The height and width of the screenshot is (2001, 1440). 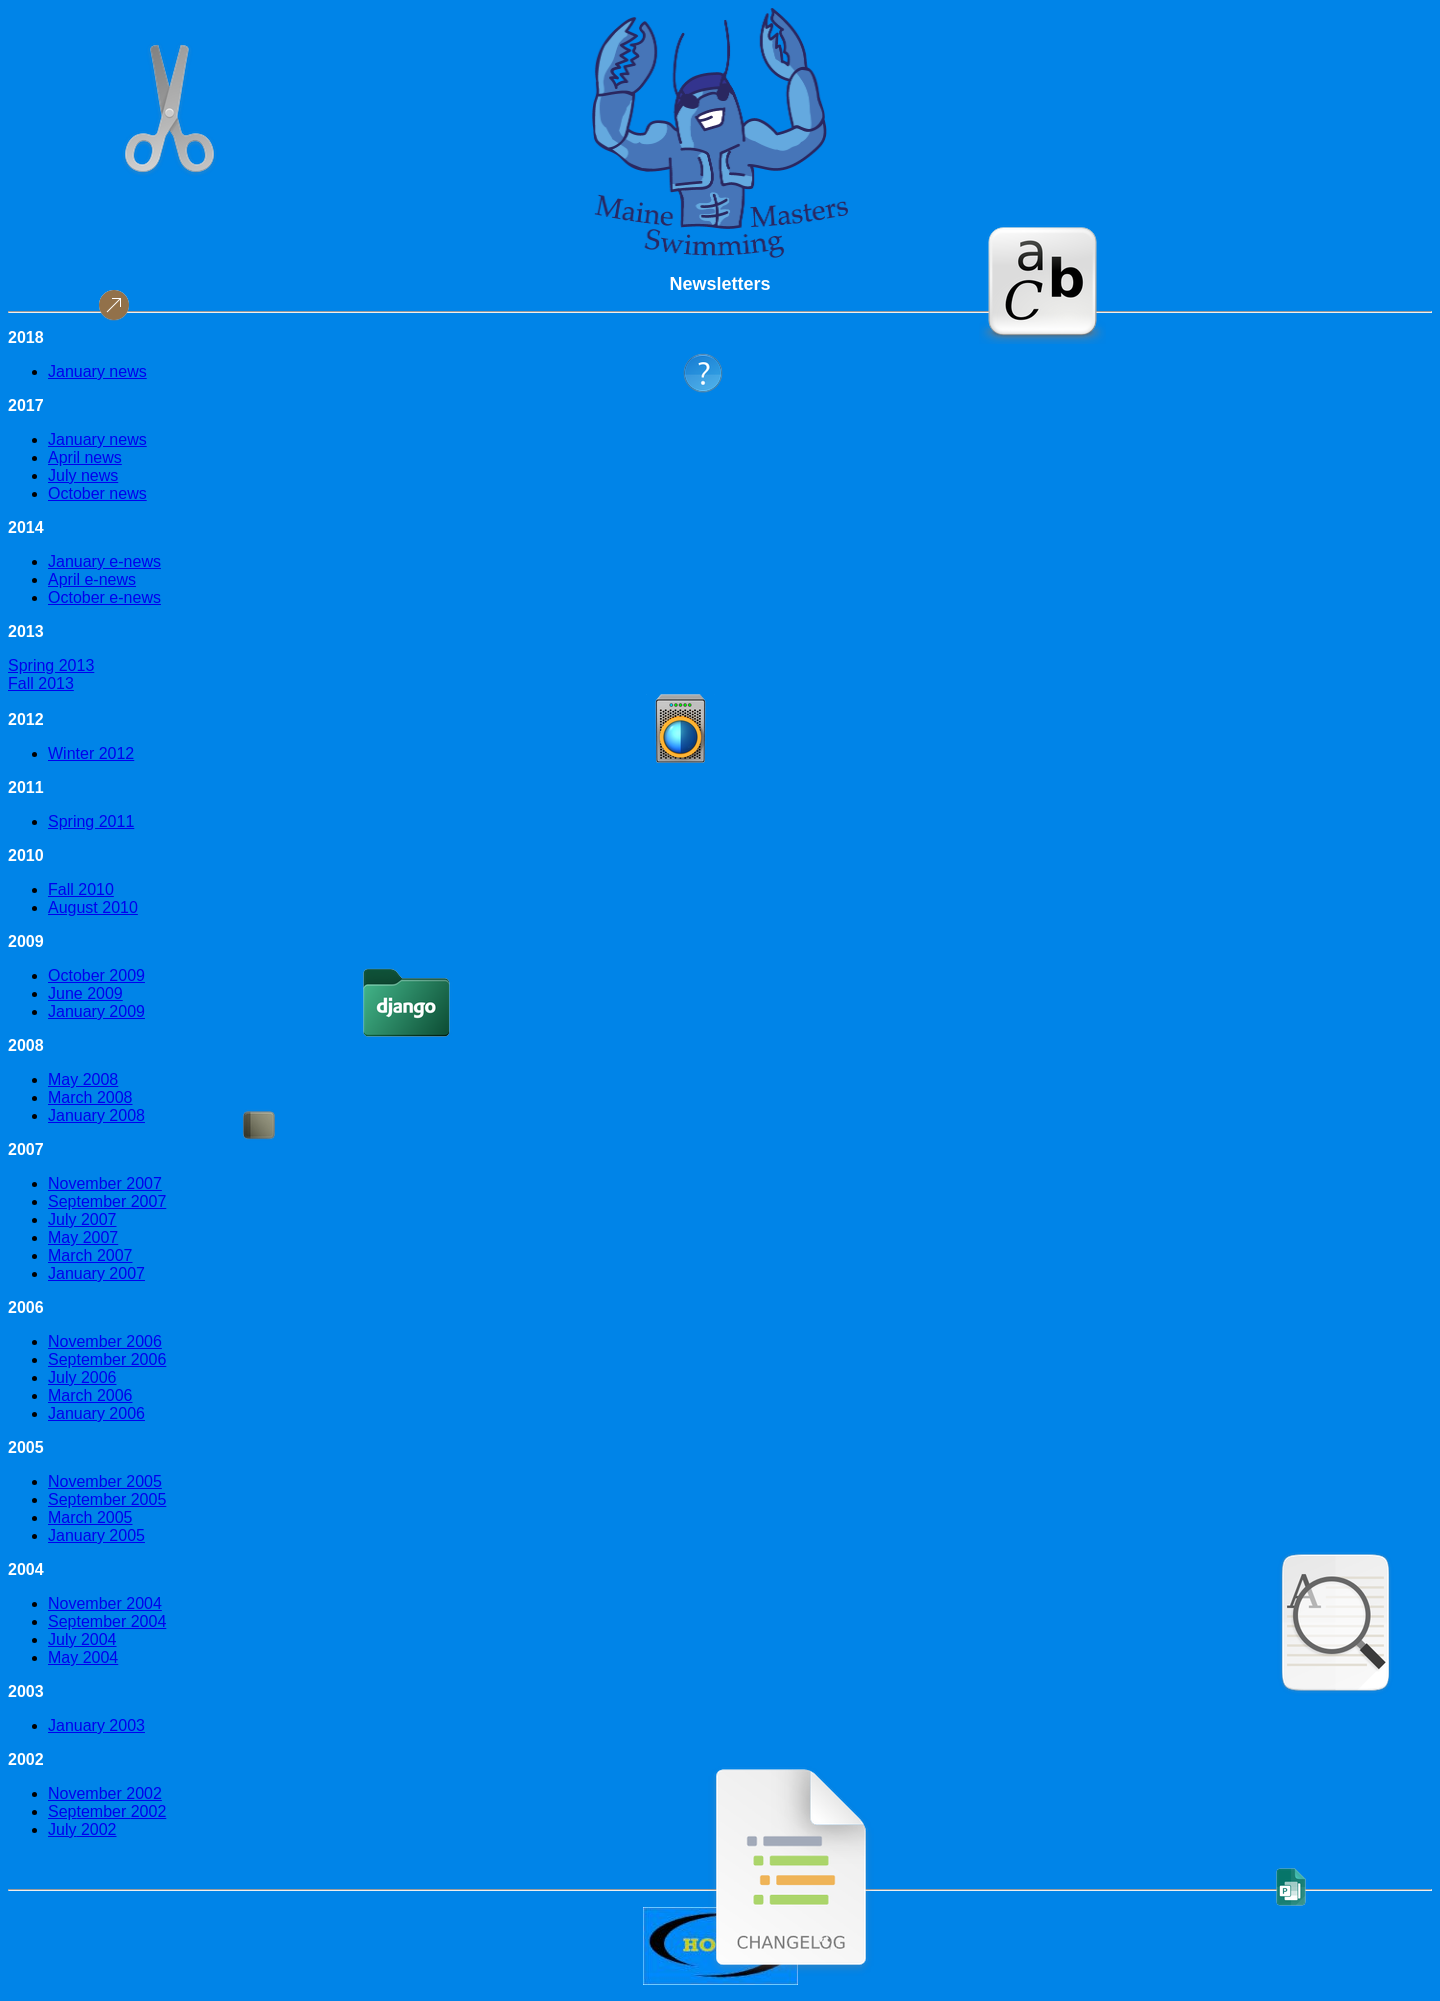 What do you see at coordinates (791, 1871) in the screenshot?
I see `changelog text file` at bounding box center [791, 1871].